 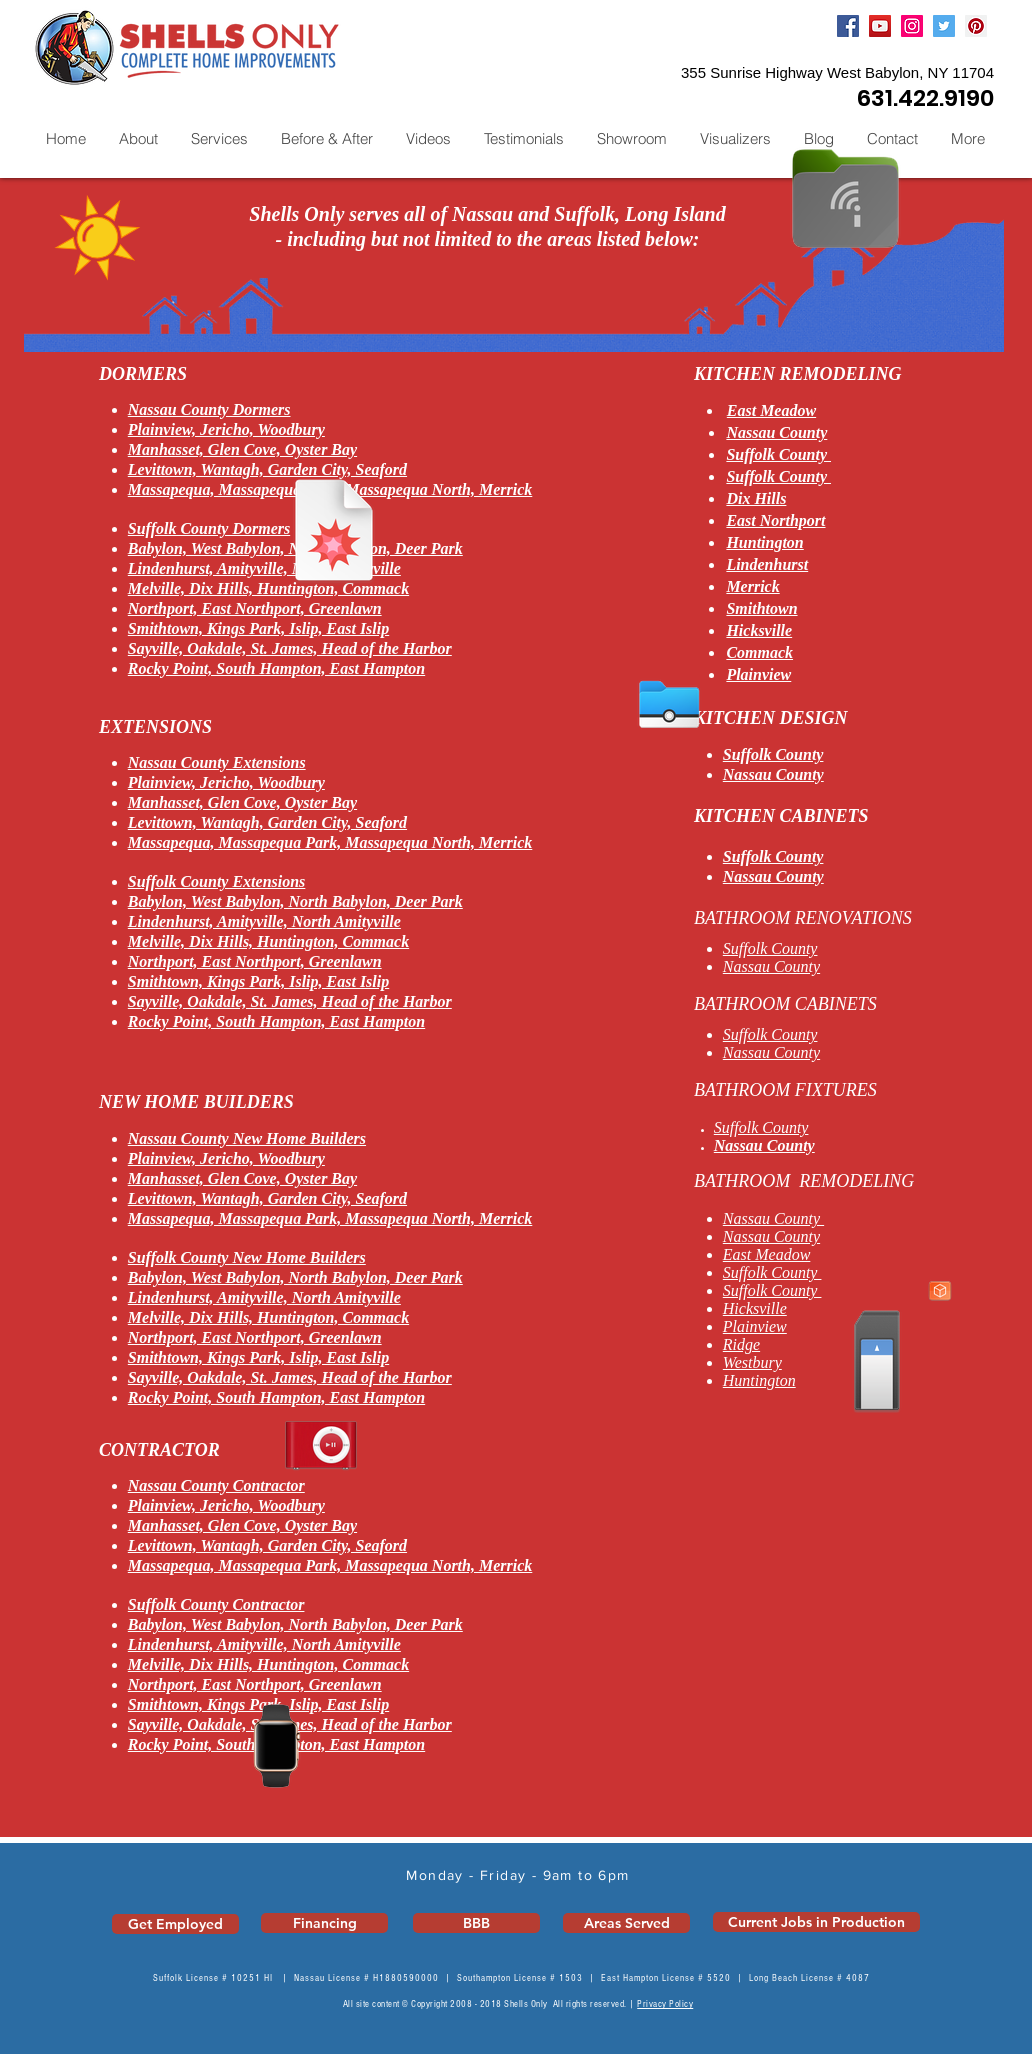 I want to click on manage connected Apple Watch device, so click(x=276, y=1746).